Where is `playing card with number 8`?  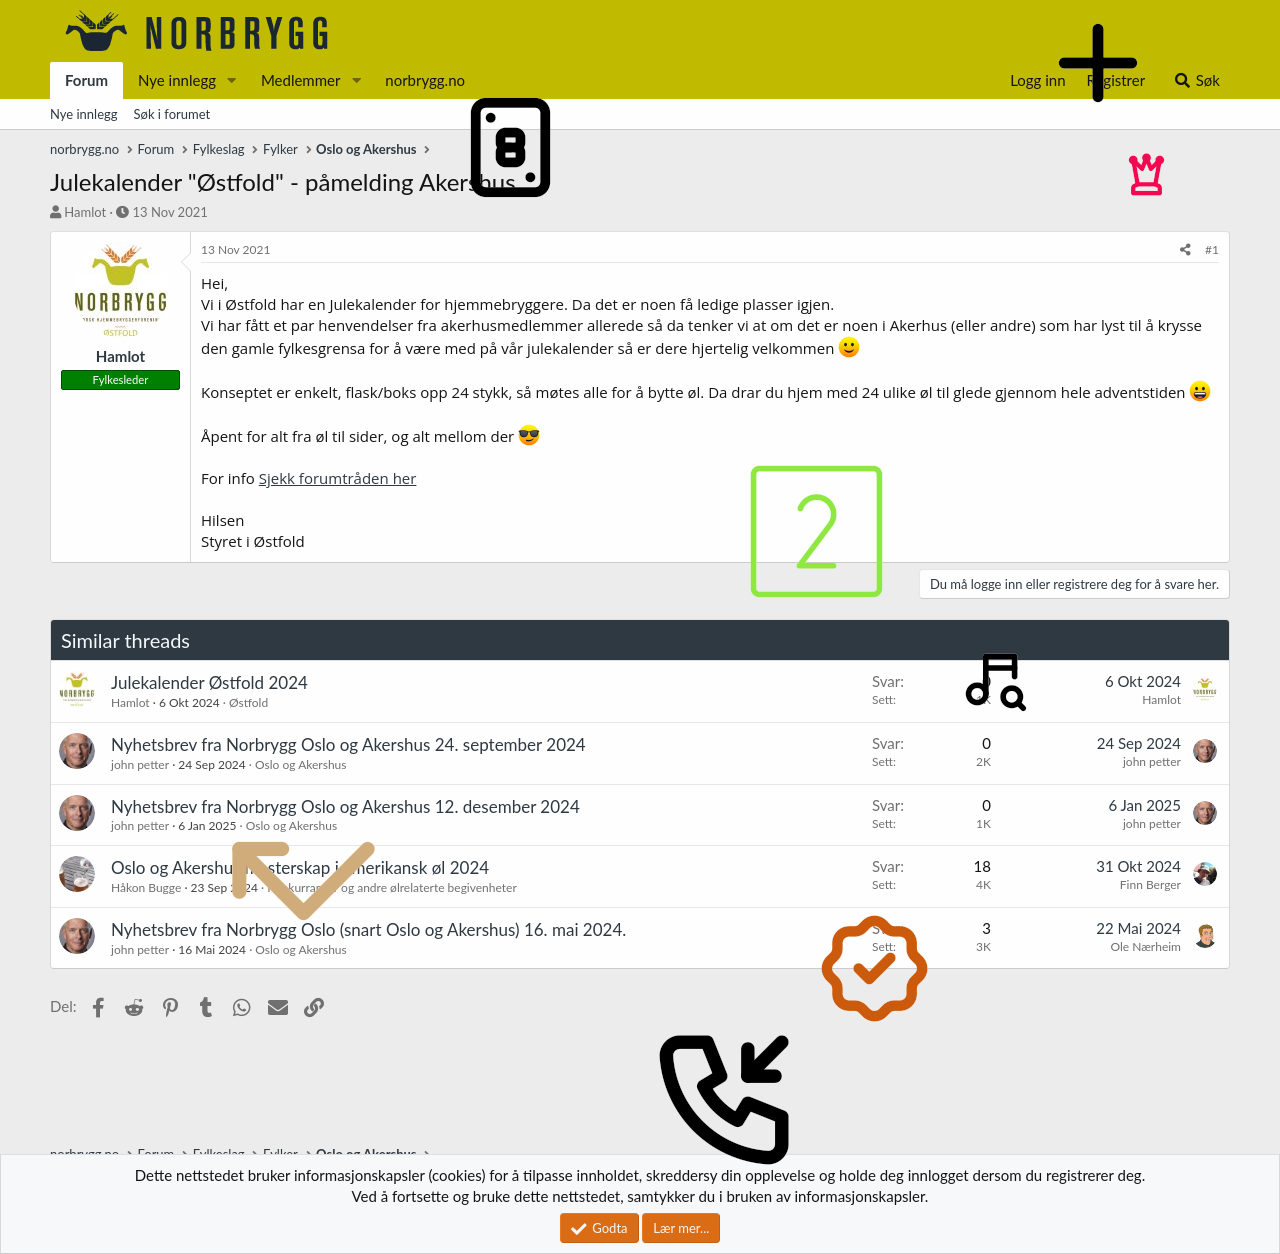
playing card with number 8 is located at coordinates (510, 147).